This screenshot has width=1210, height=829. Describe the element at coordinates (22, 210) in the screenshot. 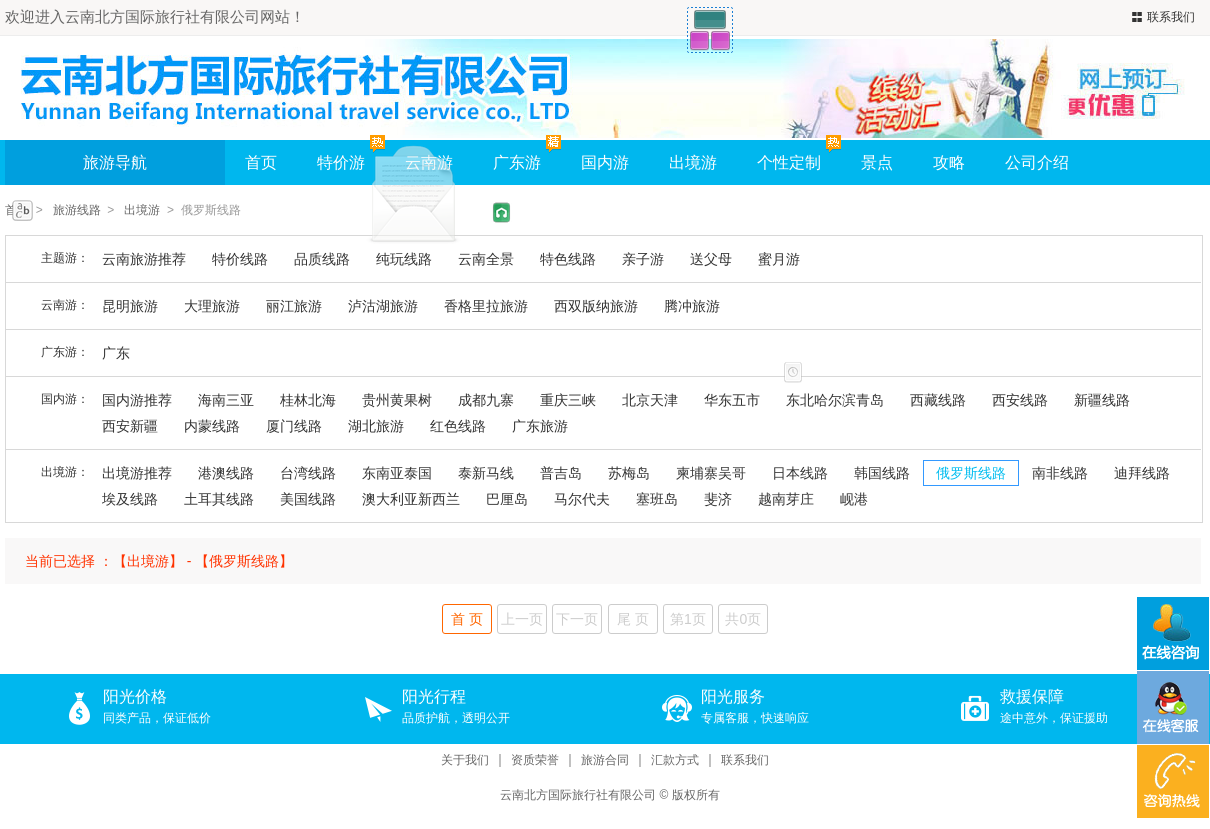

I see `open the font viewer application` at that location.